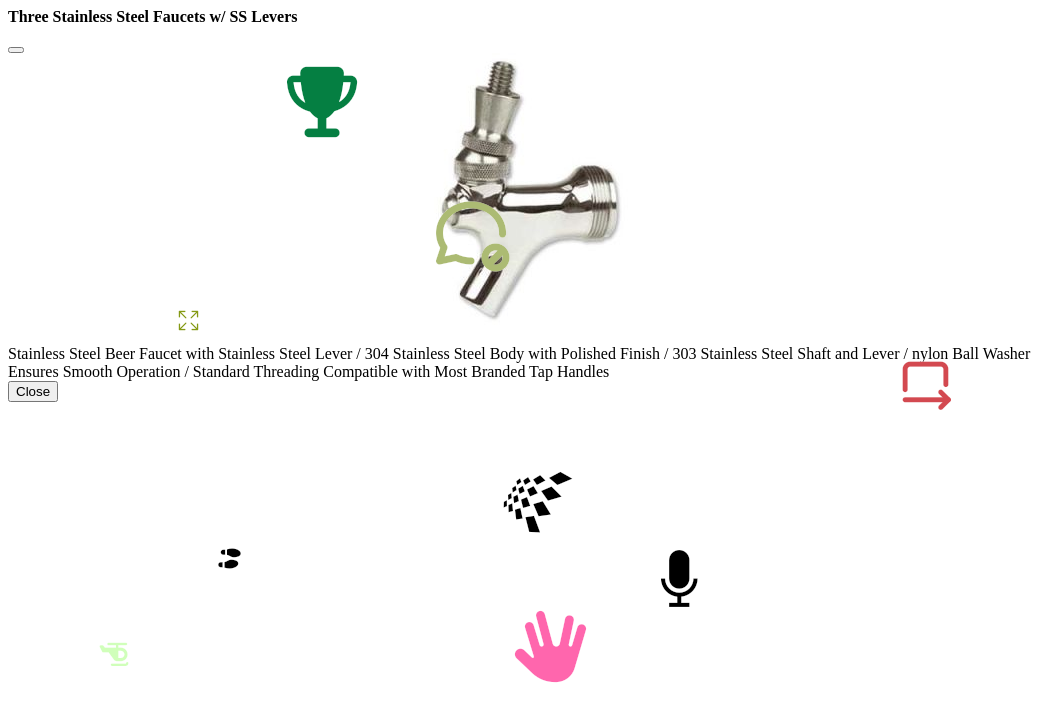  What do you see at coordinates (322, 102) in the screenshot?
I see `view achievements or awards` at bounding box center [322, 102].